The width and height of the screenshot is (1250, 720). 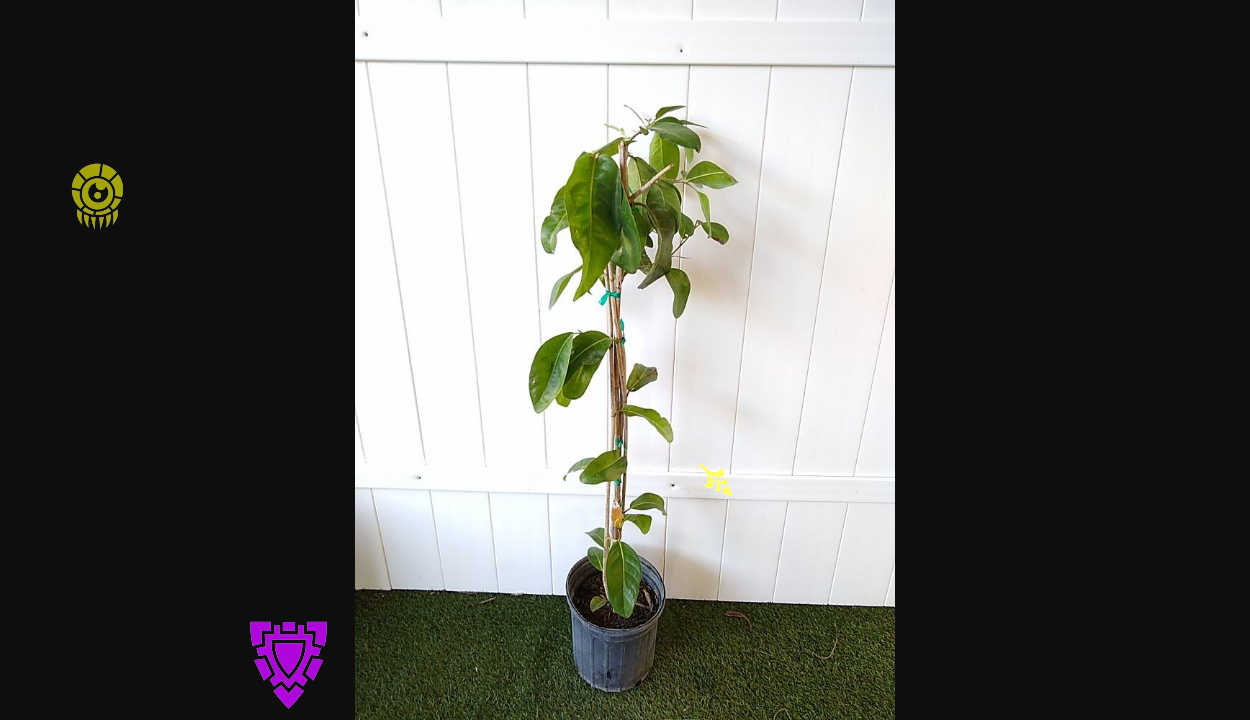 I want to click on indicates protected or secured content, so click(x=288, y=664).